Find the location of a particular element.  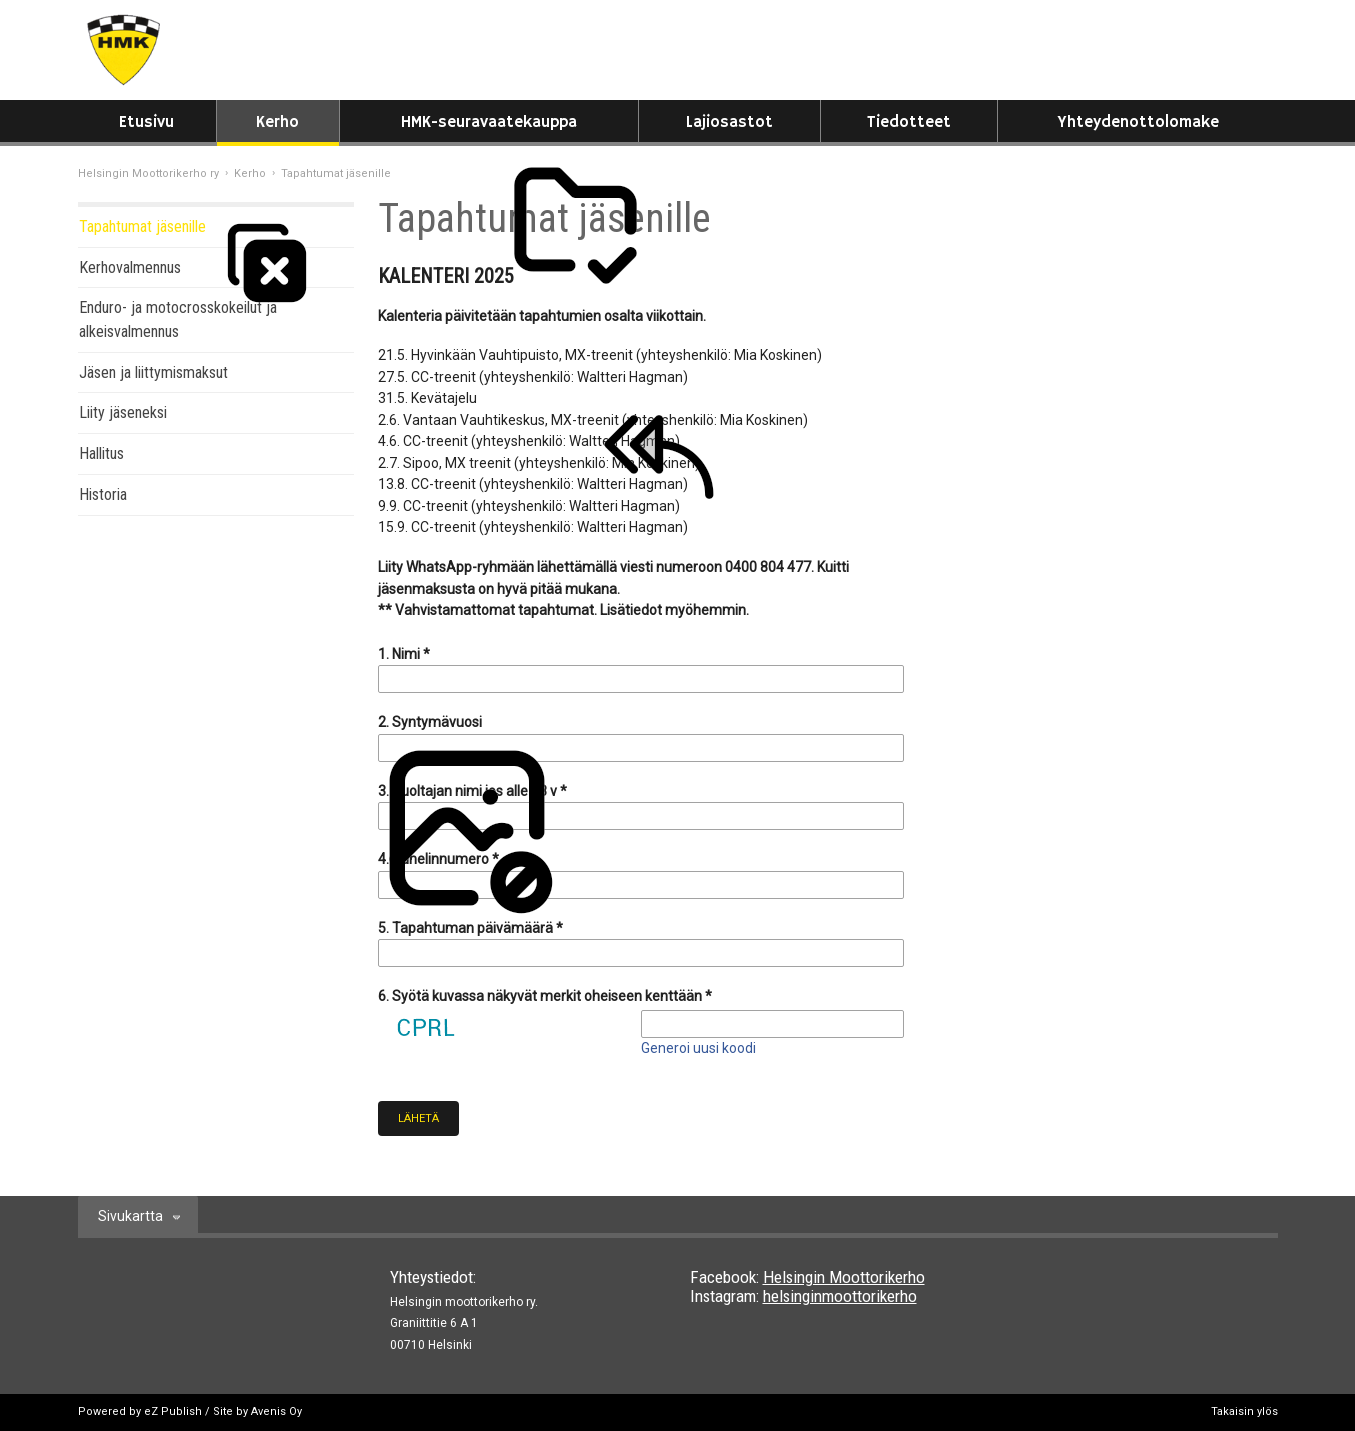

folder successfully verified or validated is located at coordinates (575, 222).